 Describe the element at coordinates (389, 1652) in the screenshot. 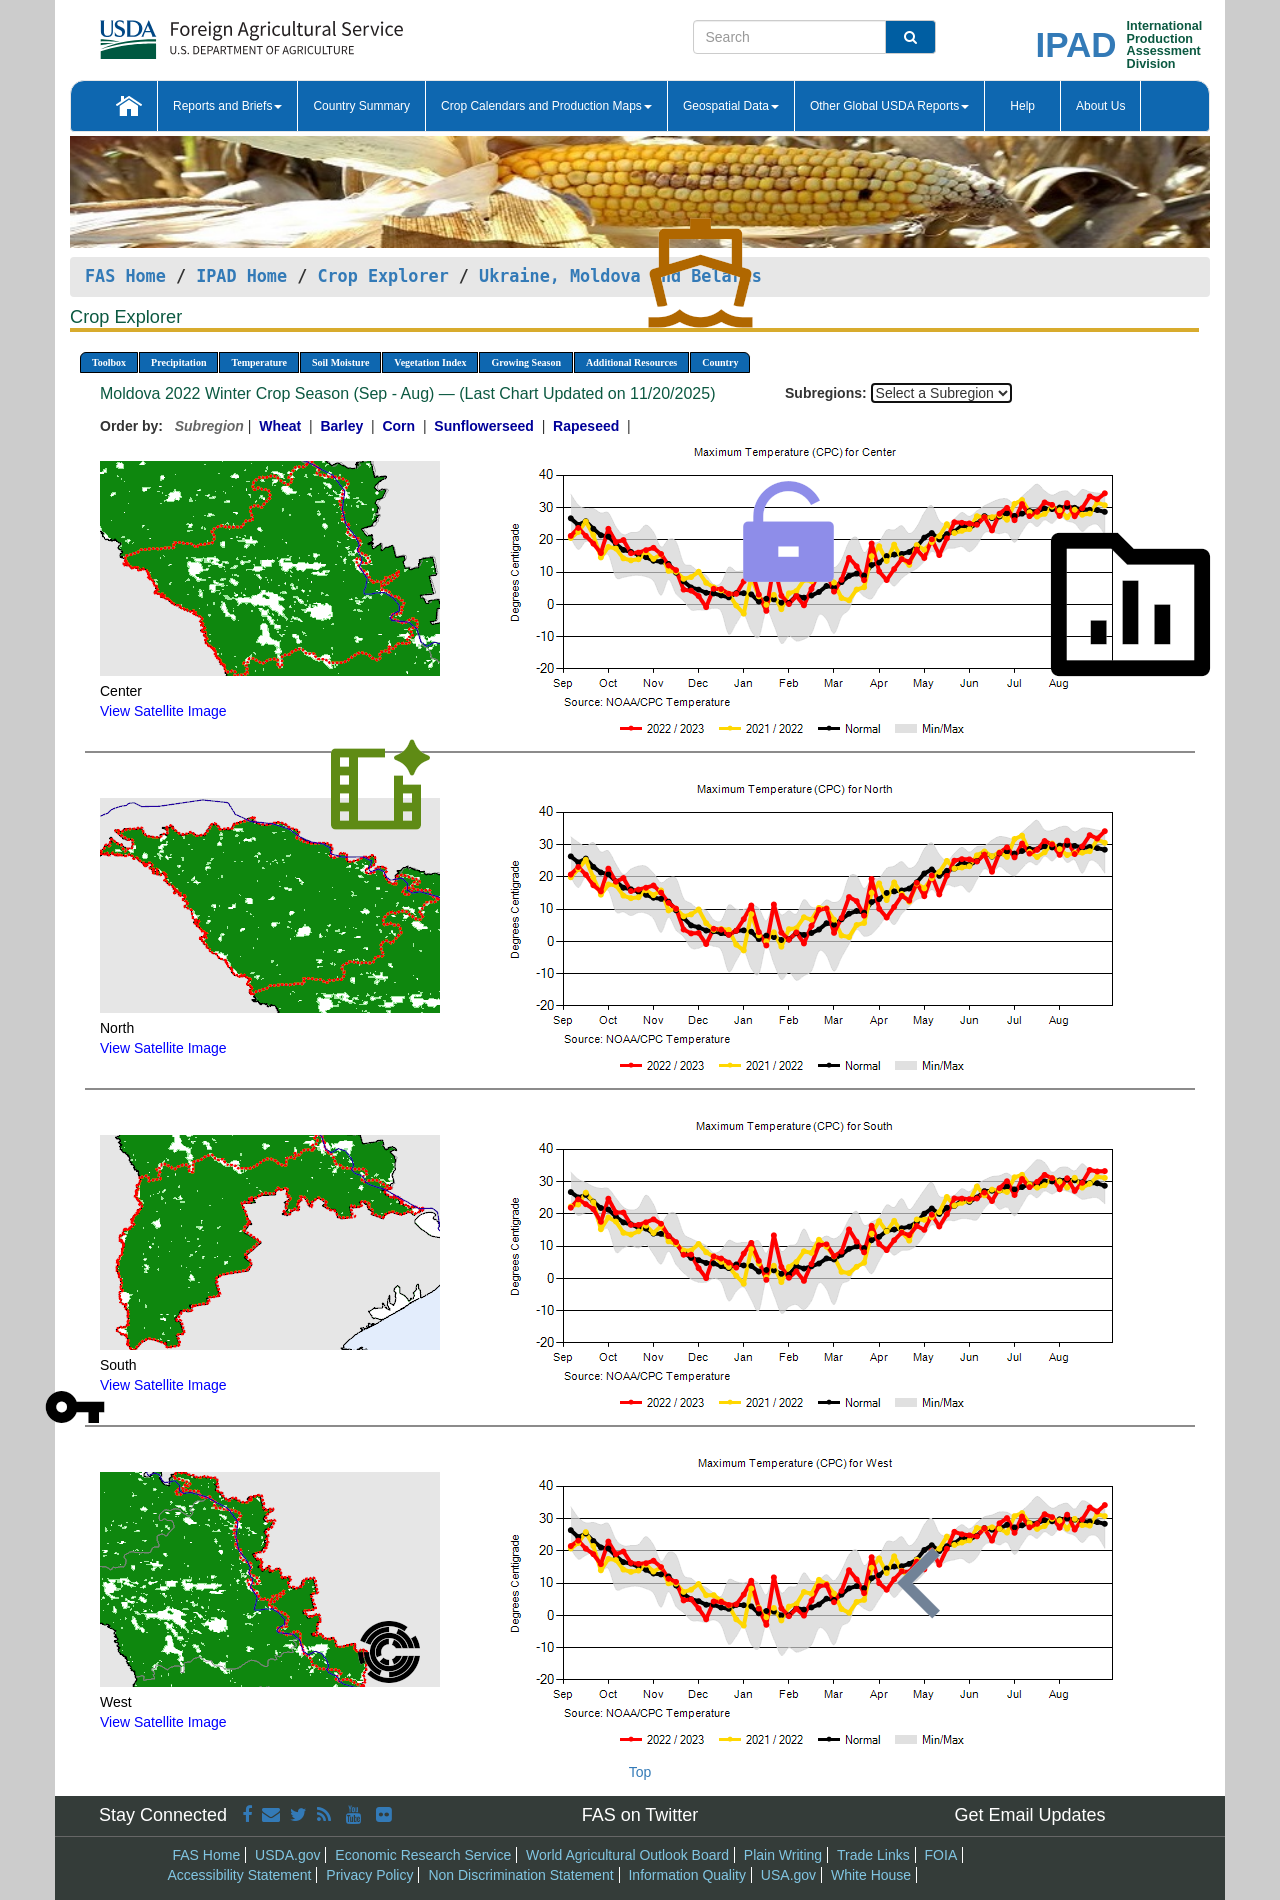

I see `chef software logo` at that location.